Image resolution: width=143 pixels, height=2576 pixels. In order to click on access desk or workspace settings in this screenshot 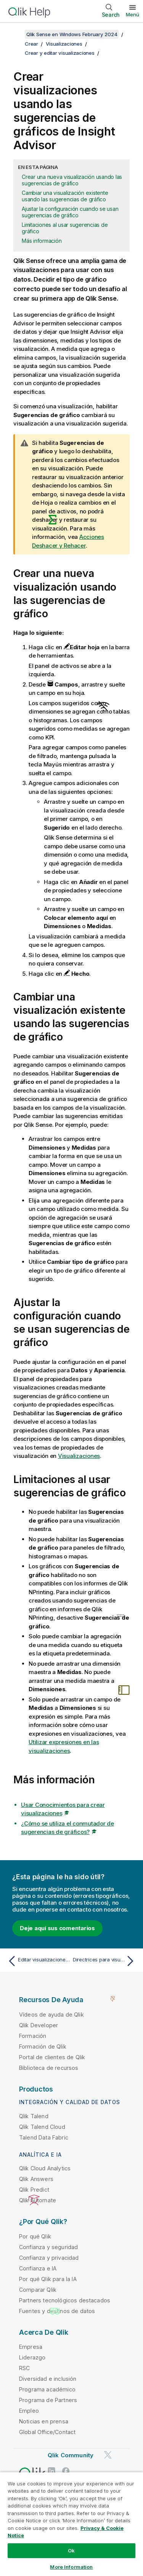, I will do `click(121, 1616)`.